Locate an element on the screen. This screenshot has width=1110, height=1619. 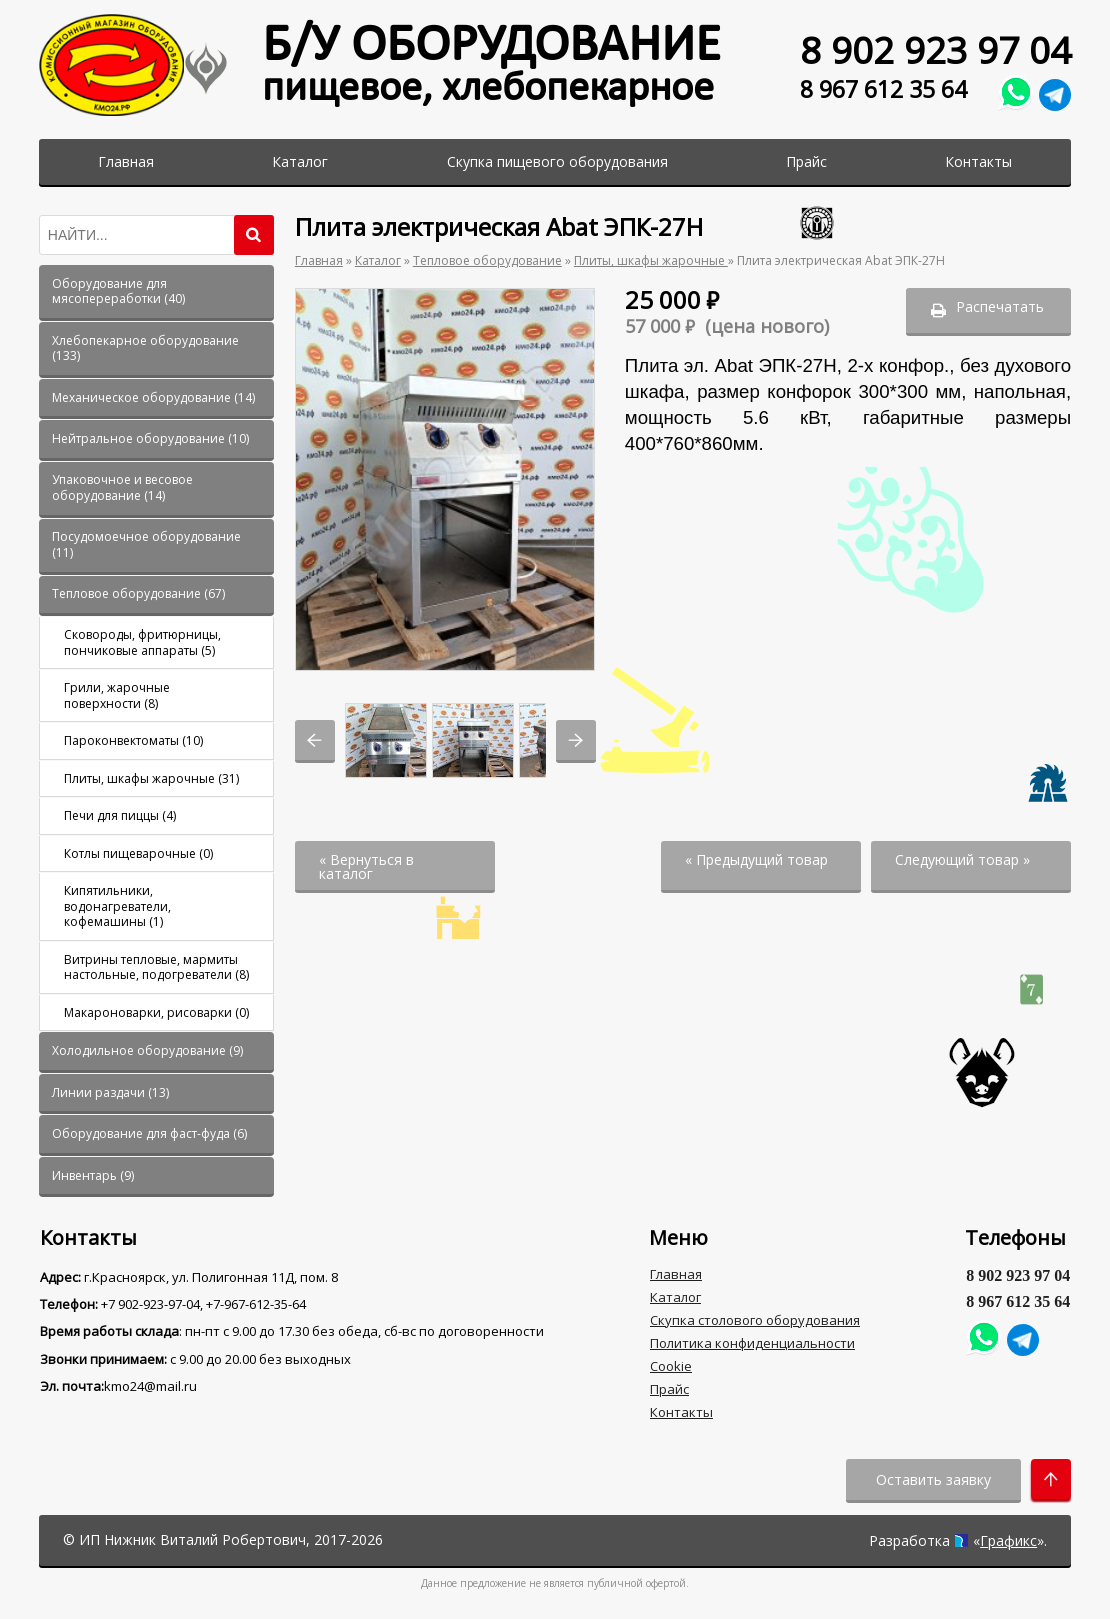
access game avatar or player profile is located at coordinates (817, 223).